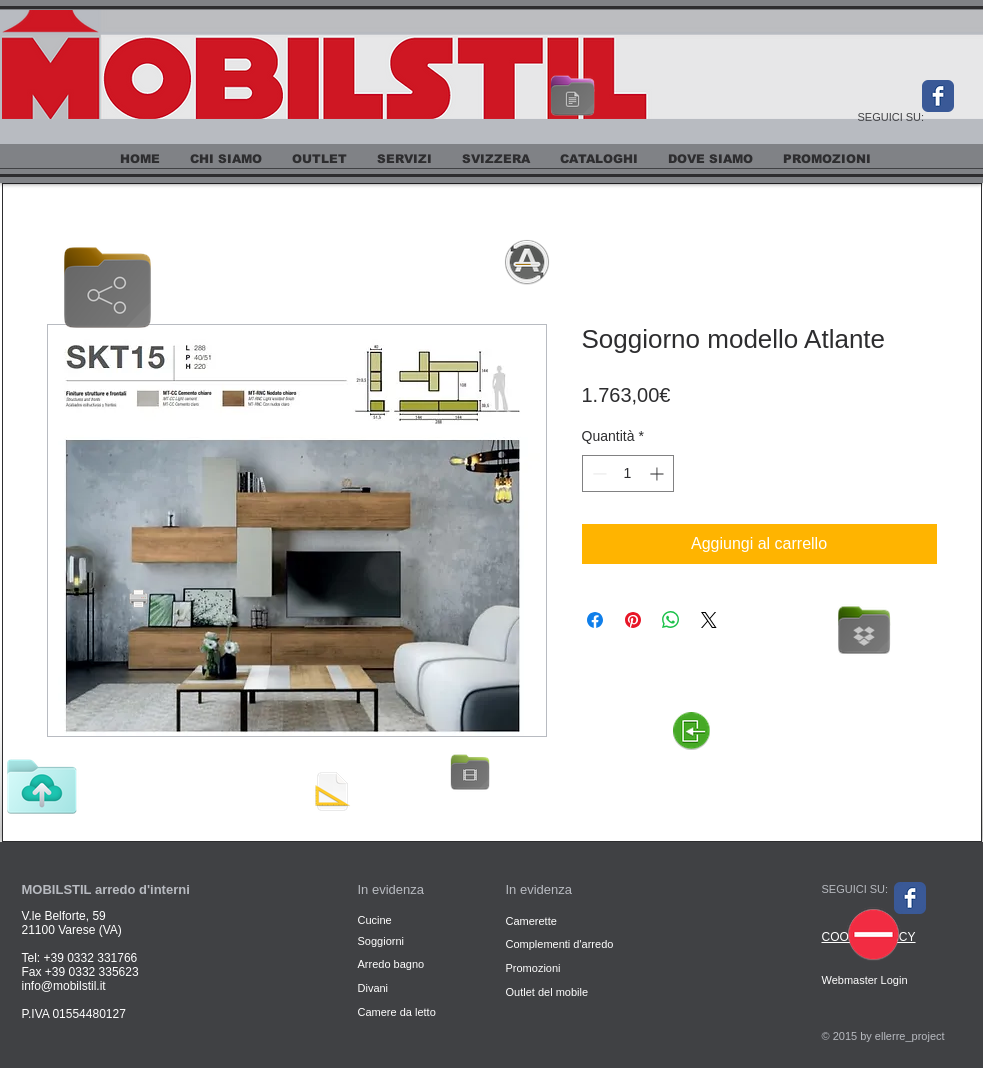 The height and width of the screenshot is (1068, 983). What do you see at coordinates (873, 934) in the screenshot?
I see `indicates an error has occurred` at bounding box center [873, 934].